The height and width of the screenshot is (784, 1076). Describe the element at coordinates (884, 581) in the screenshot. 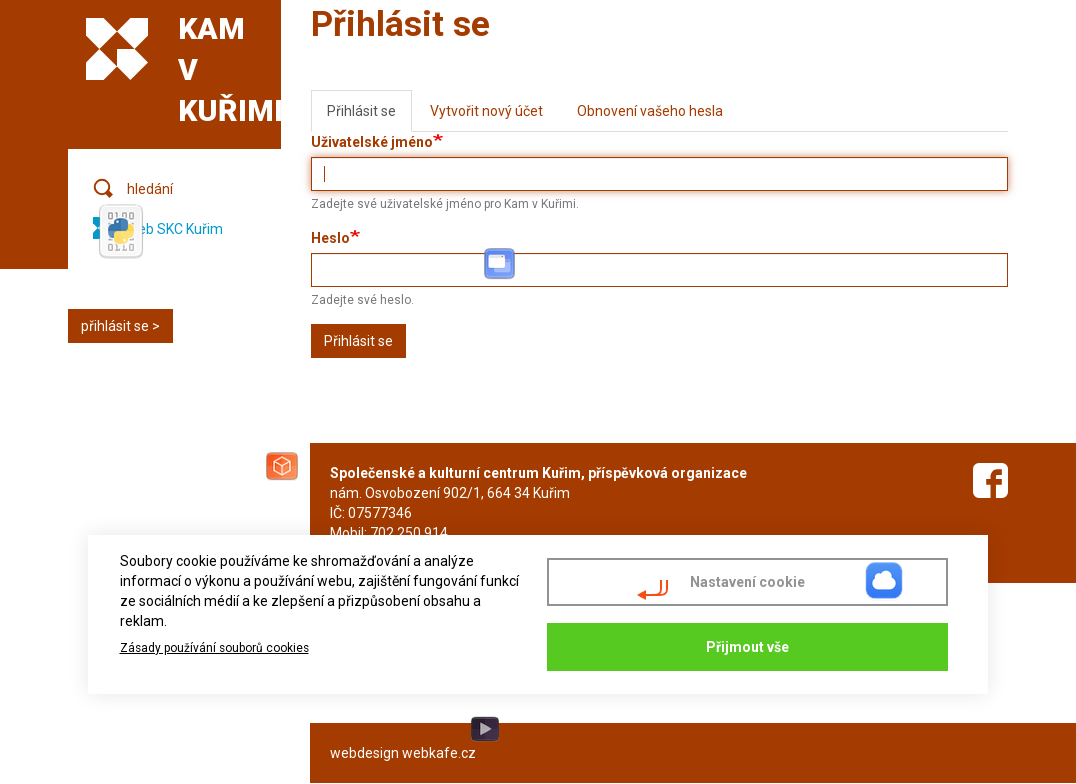

I see `open internet or network settings` at that location.